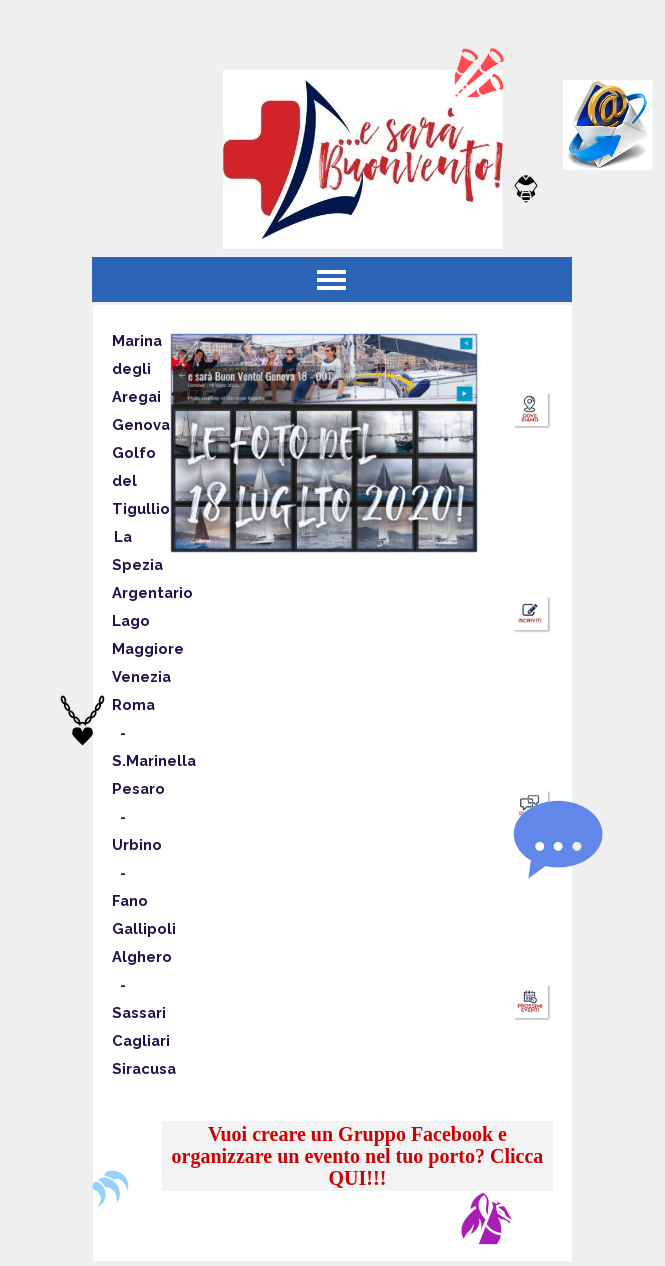 This screenshot has width=665, height=1266. What do you see at coordinates (558, 838) in the screenshot?
I see `compose a new message or chat` at bounding box center [558, 838].